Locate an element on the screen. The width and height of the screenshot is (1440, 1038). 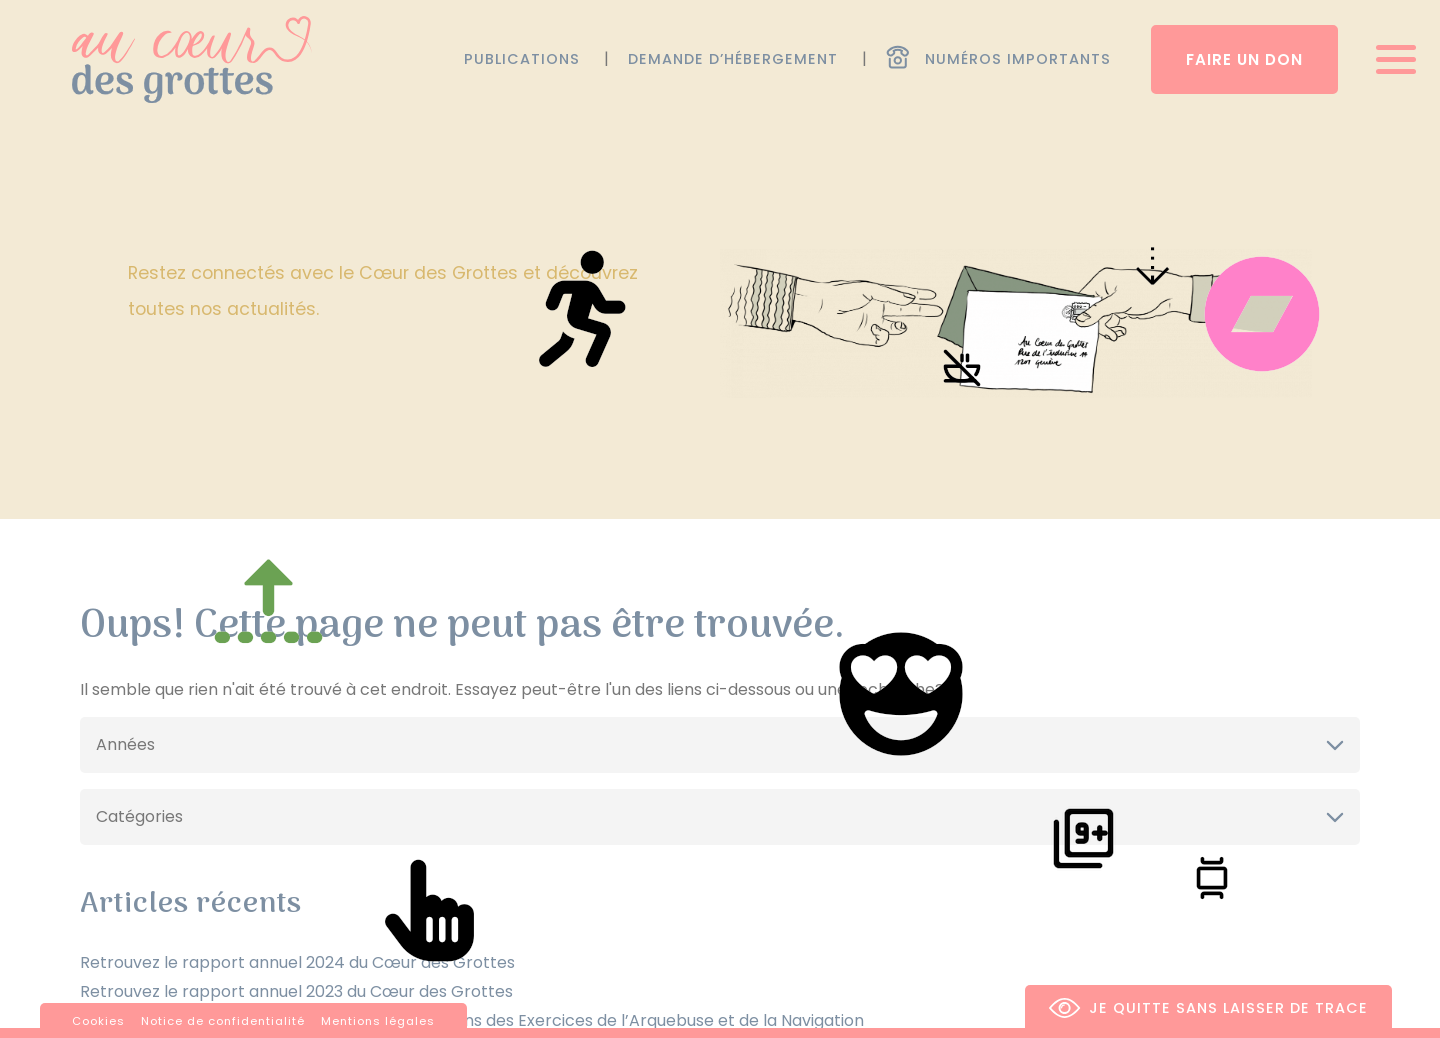
collapse content upward is located at coordinates (268, 608).